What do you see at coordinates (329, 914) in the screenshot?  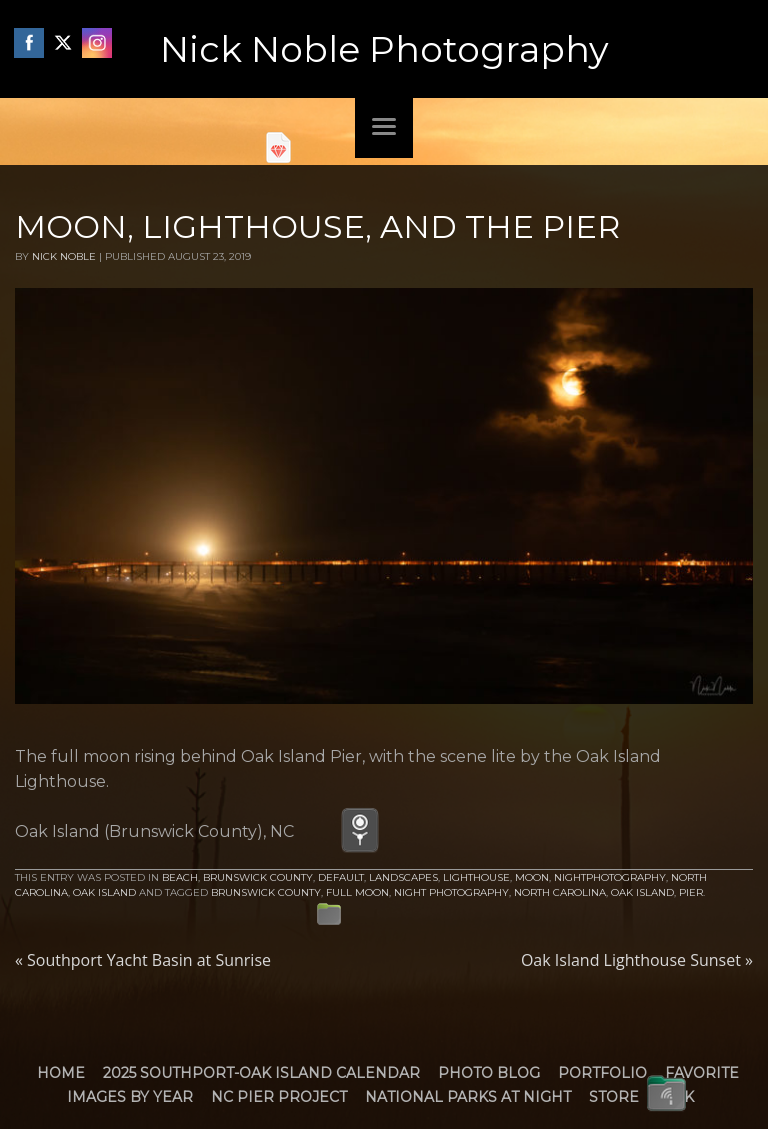 I see `open folder to view contents` at bounding box center [329, 914].